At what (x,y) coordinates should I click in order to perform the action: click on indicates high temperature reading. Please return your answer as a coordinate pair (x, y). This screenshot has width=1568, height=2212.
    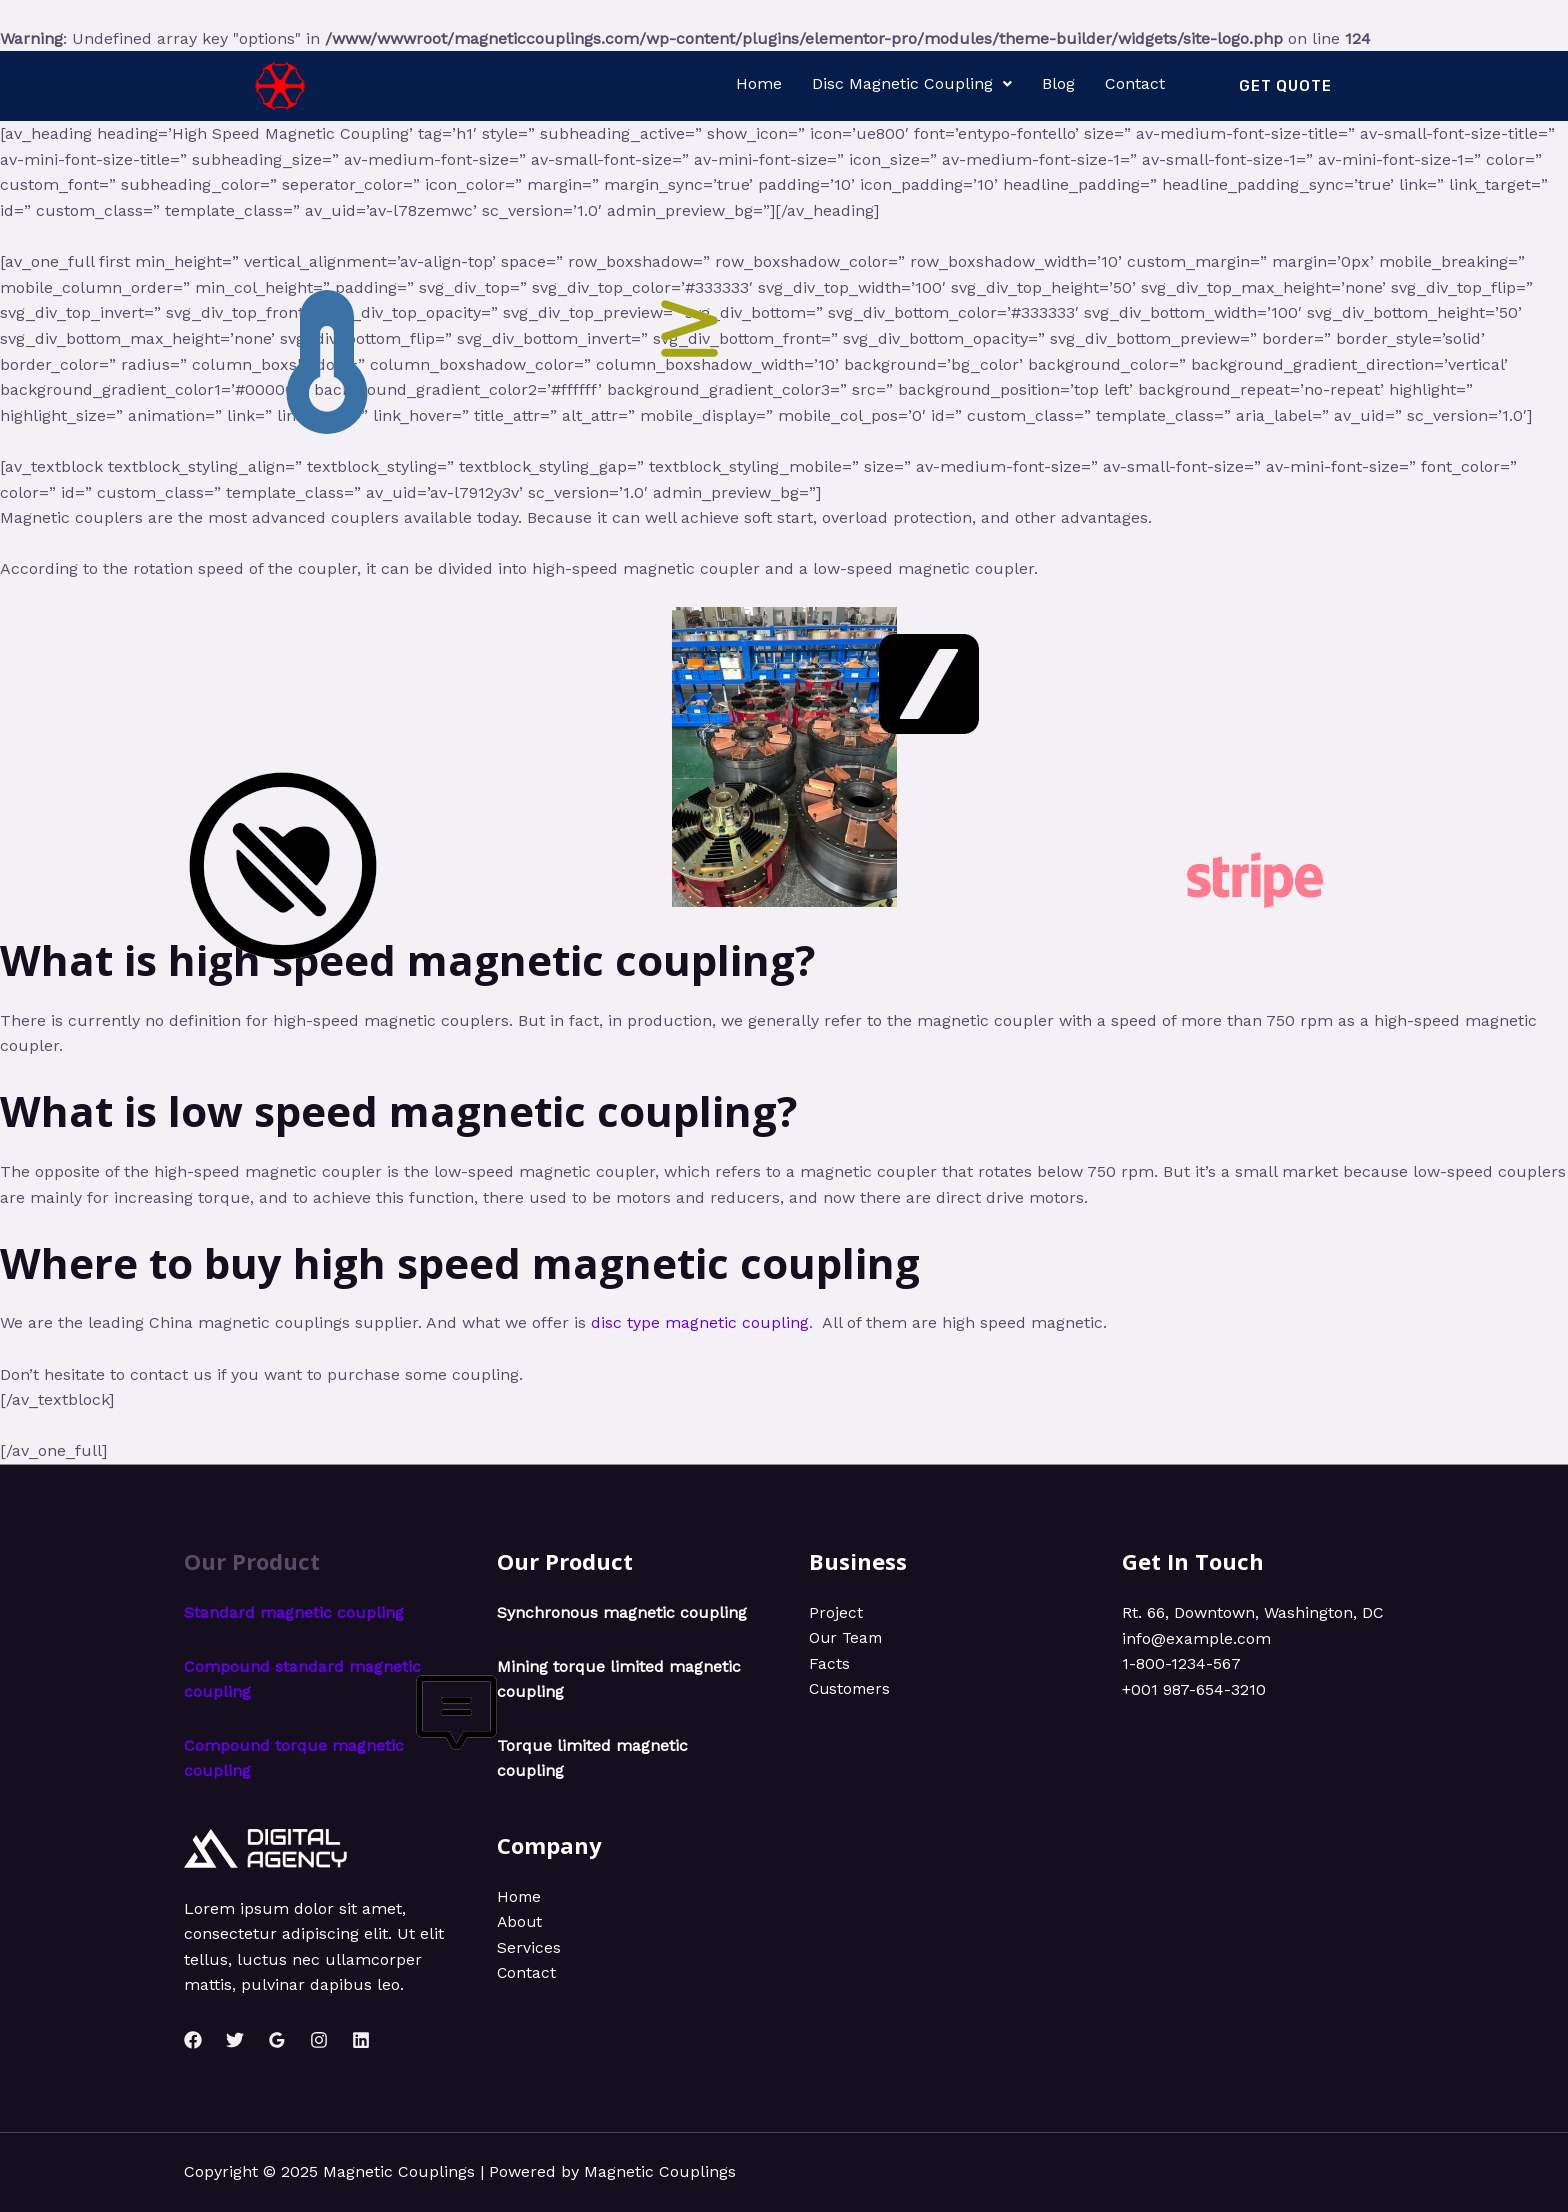
    Looking at the image, I should click on (327, 362).